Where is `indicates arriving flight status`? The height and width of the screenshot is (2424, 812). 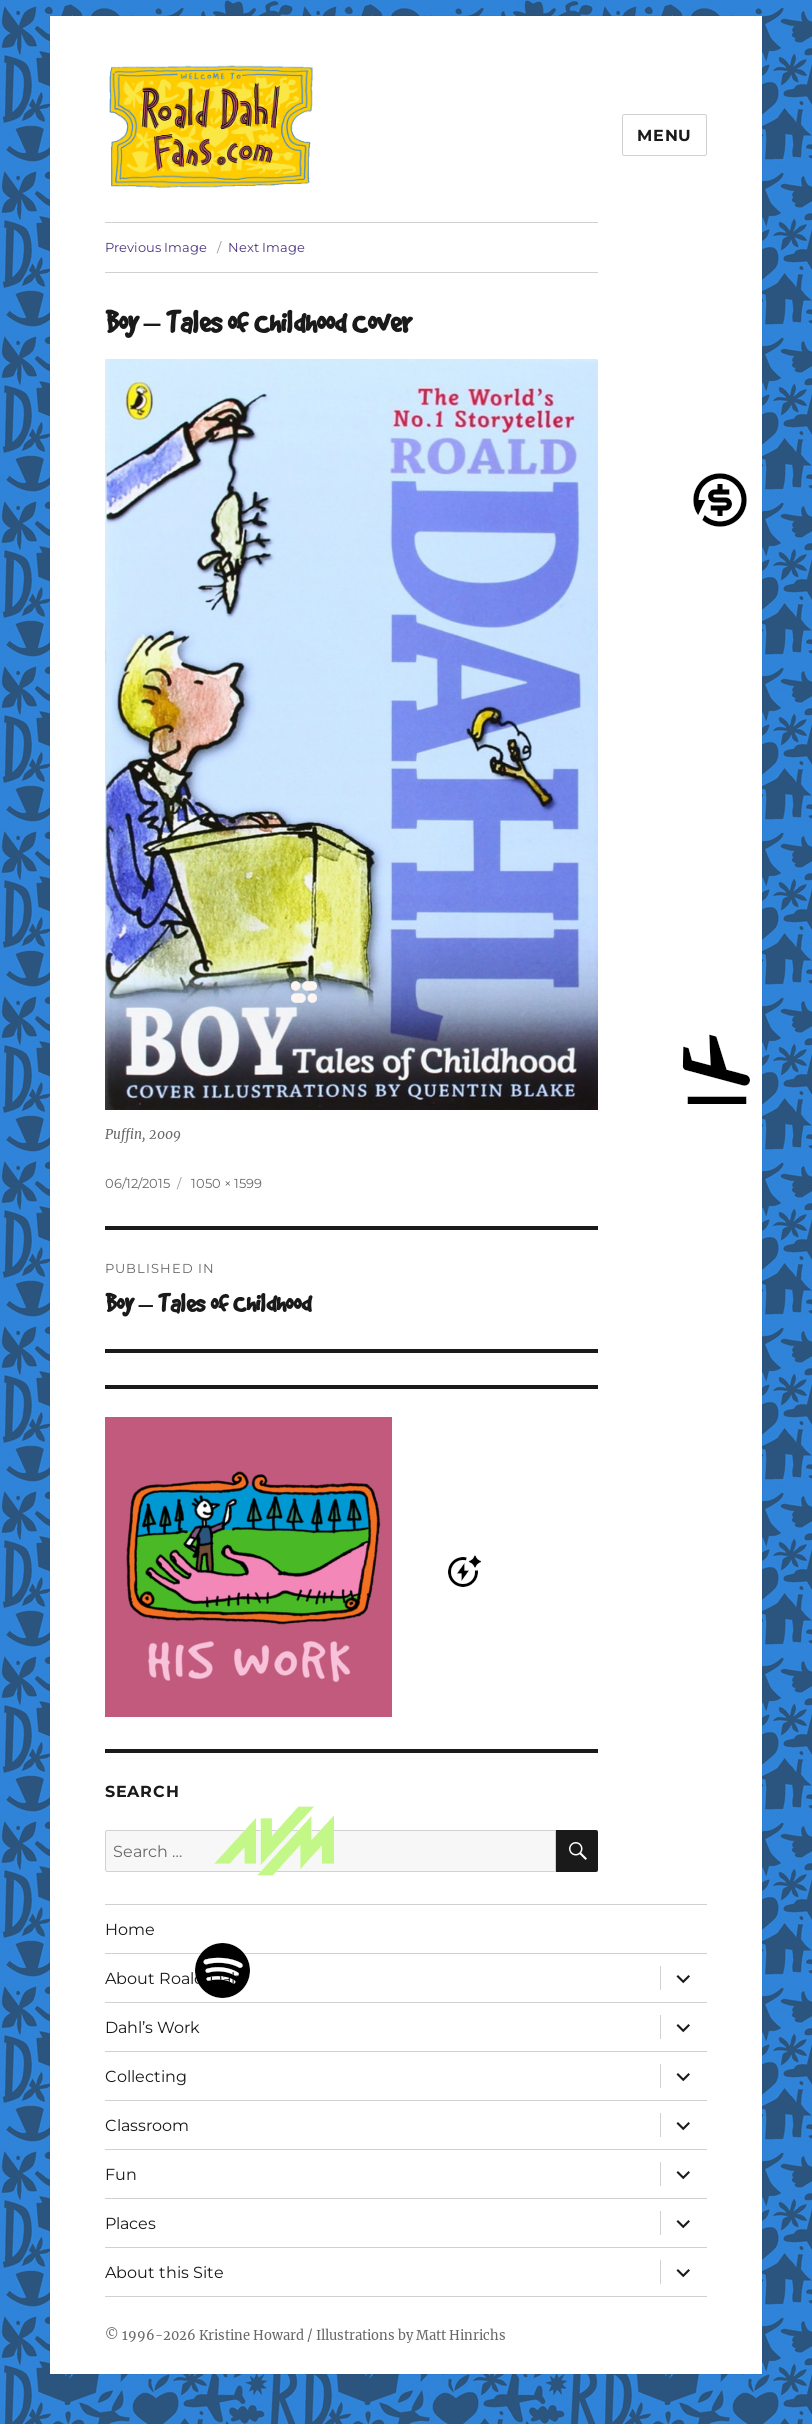 indicates arriving flight status is located at coordinates (717, 1071).